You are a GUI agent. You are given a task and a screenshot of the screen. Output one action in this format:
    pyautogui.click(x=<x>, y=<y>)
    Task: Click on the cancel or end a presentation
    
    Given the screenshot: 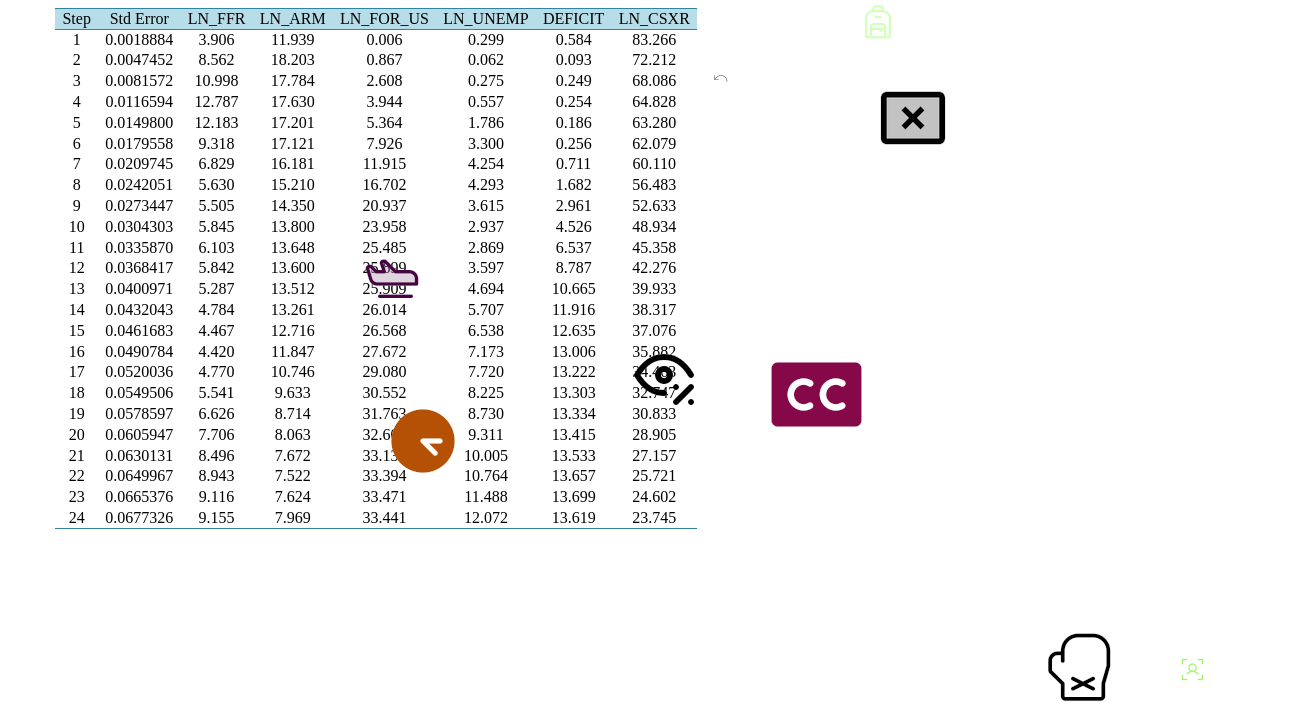 What is the action you would take?
    pyautogui.click(x=913, y=118)
    